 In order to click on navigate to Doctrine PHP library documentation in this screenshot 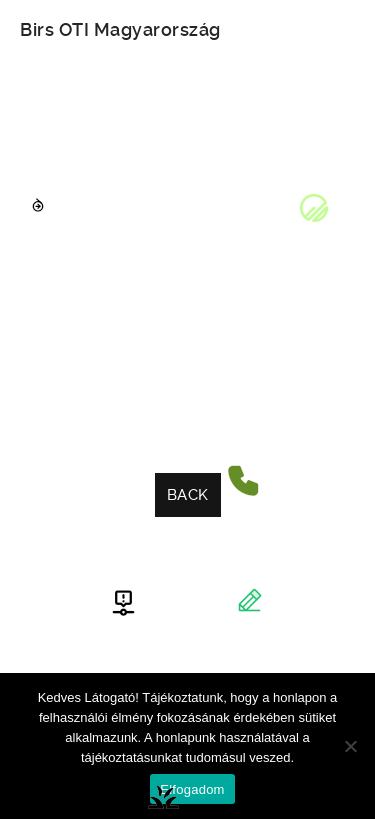, I will do `click(38, 205)`.